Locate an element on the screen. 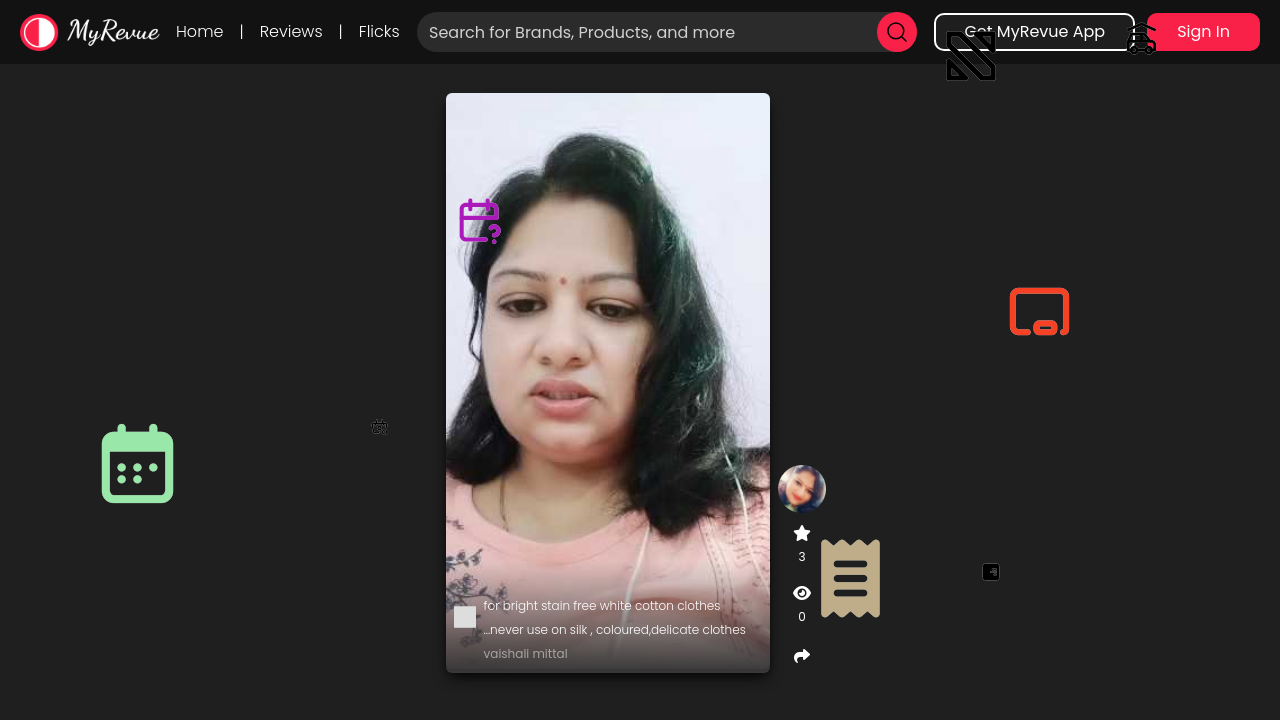 The width and height of the screenshot is (1280, 720). access shopping cart API or developer settings is located at coordinates (379, 426).